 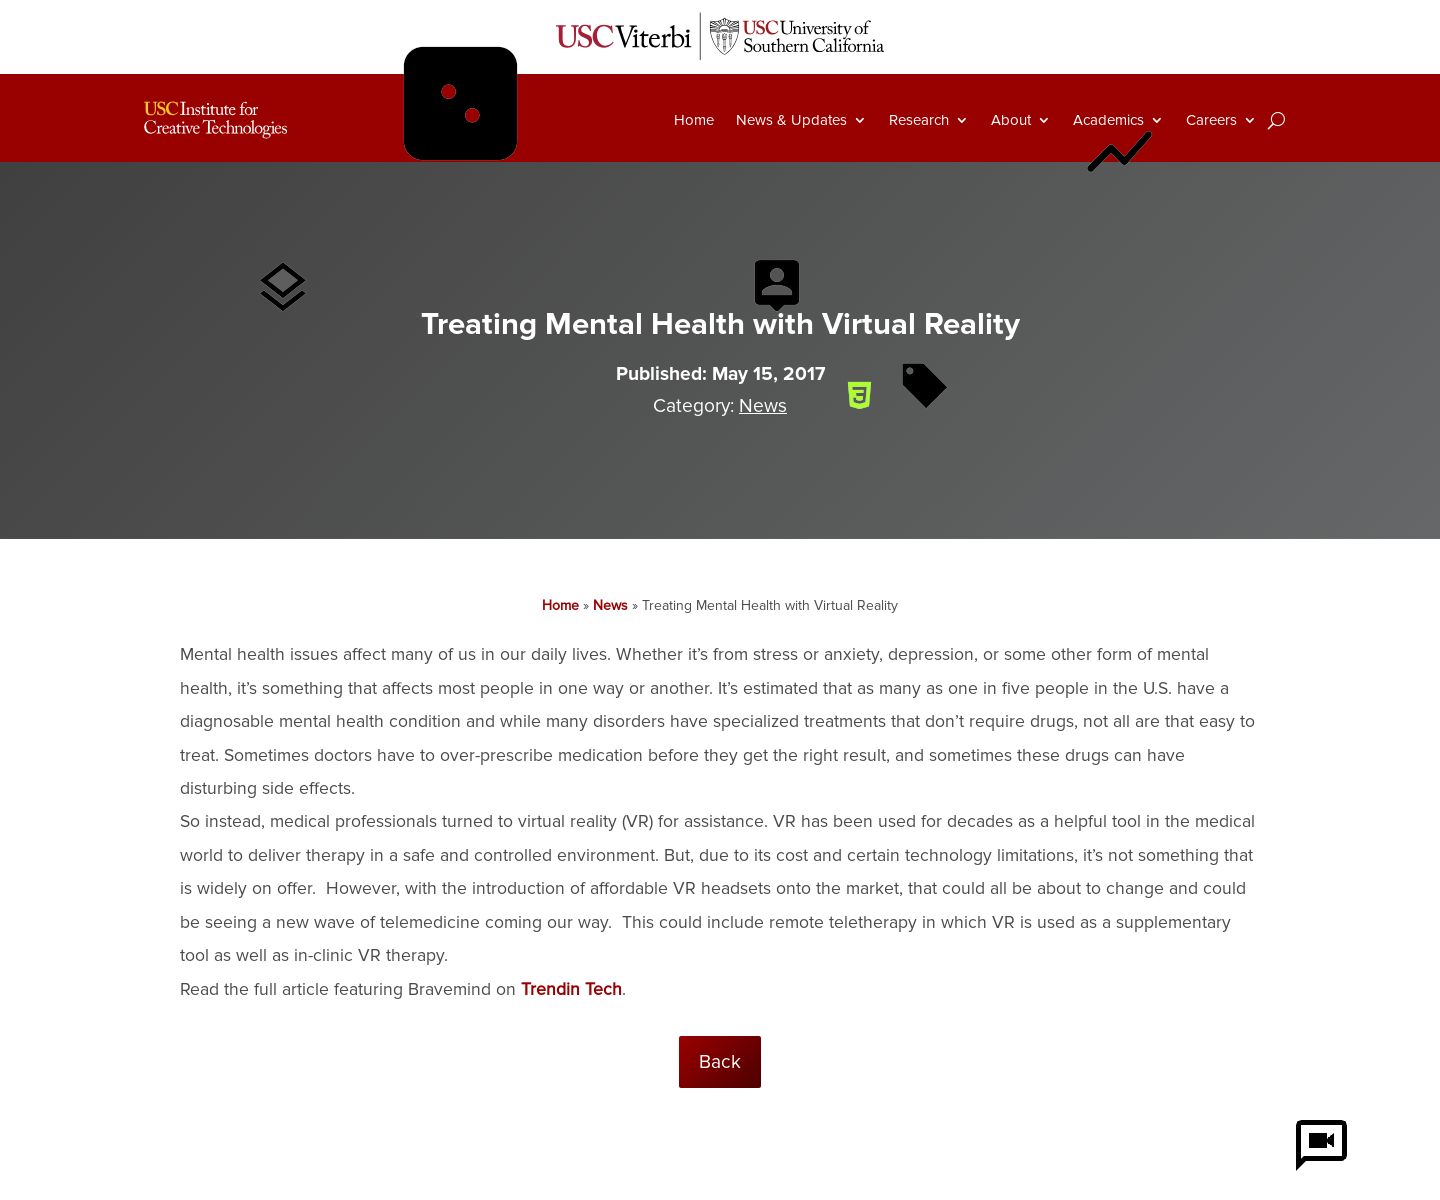 I want to click on toggle map layers or overlays, so click(x=283, y=288).